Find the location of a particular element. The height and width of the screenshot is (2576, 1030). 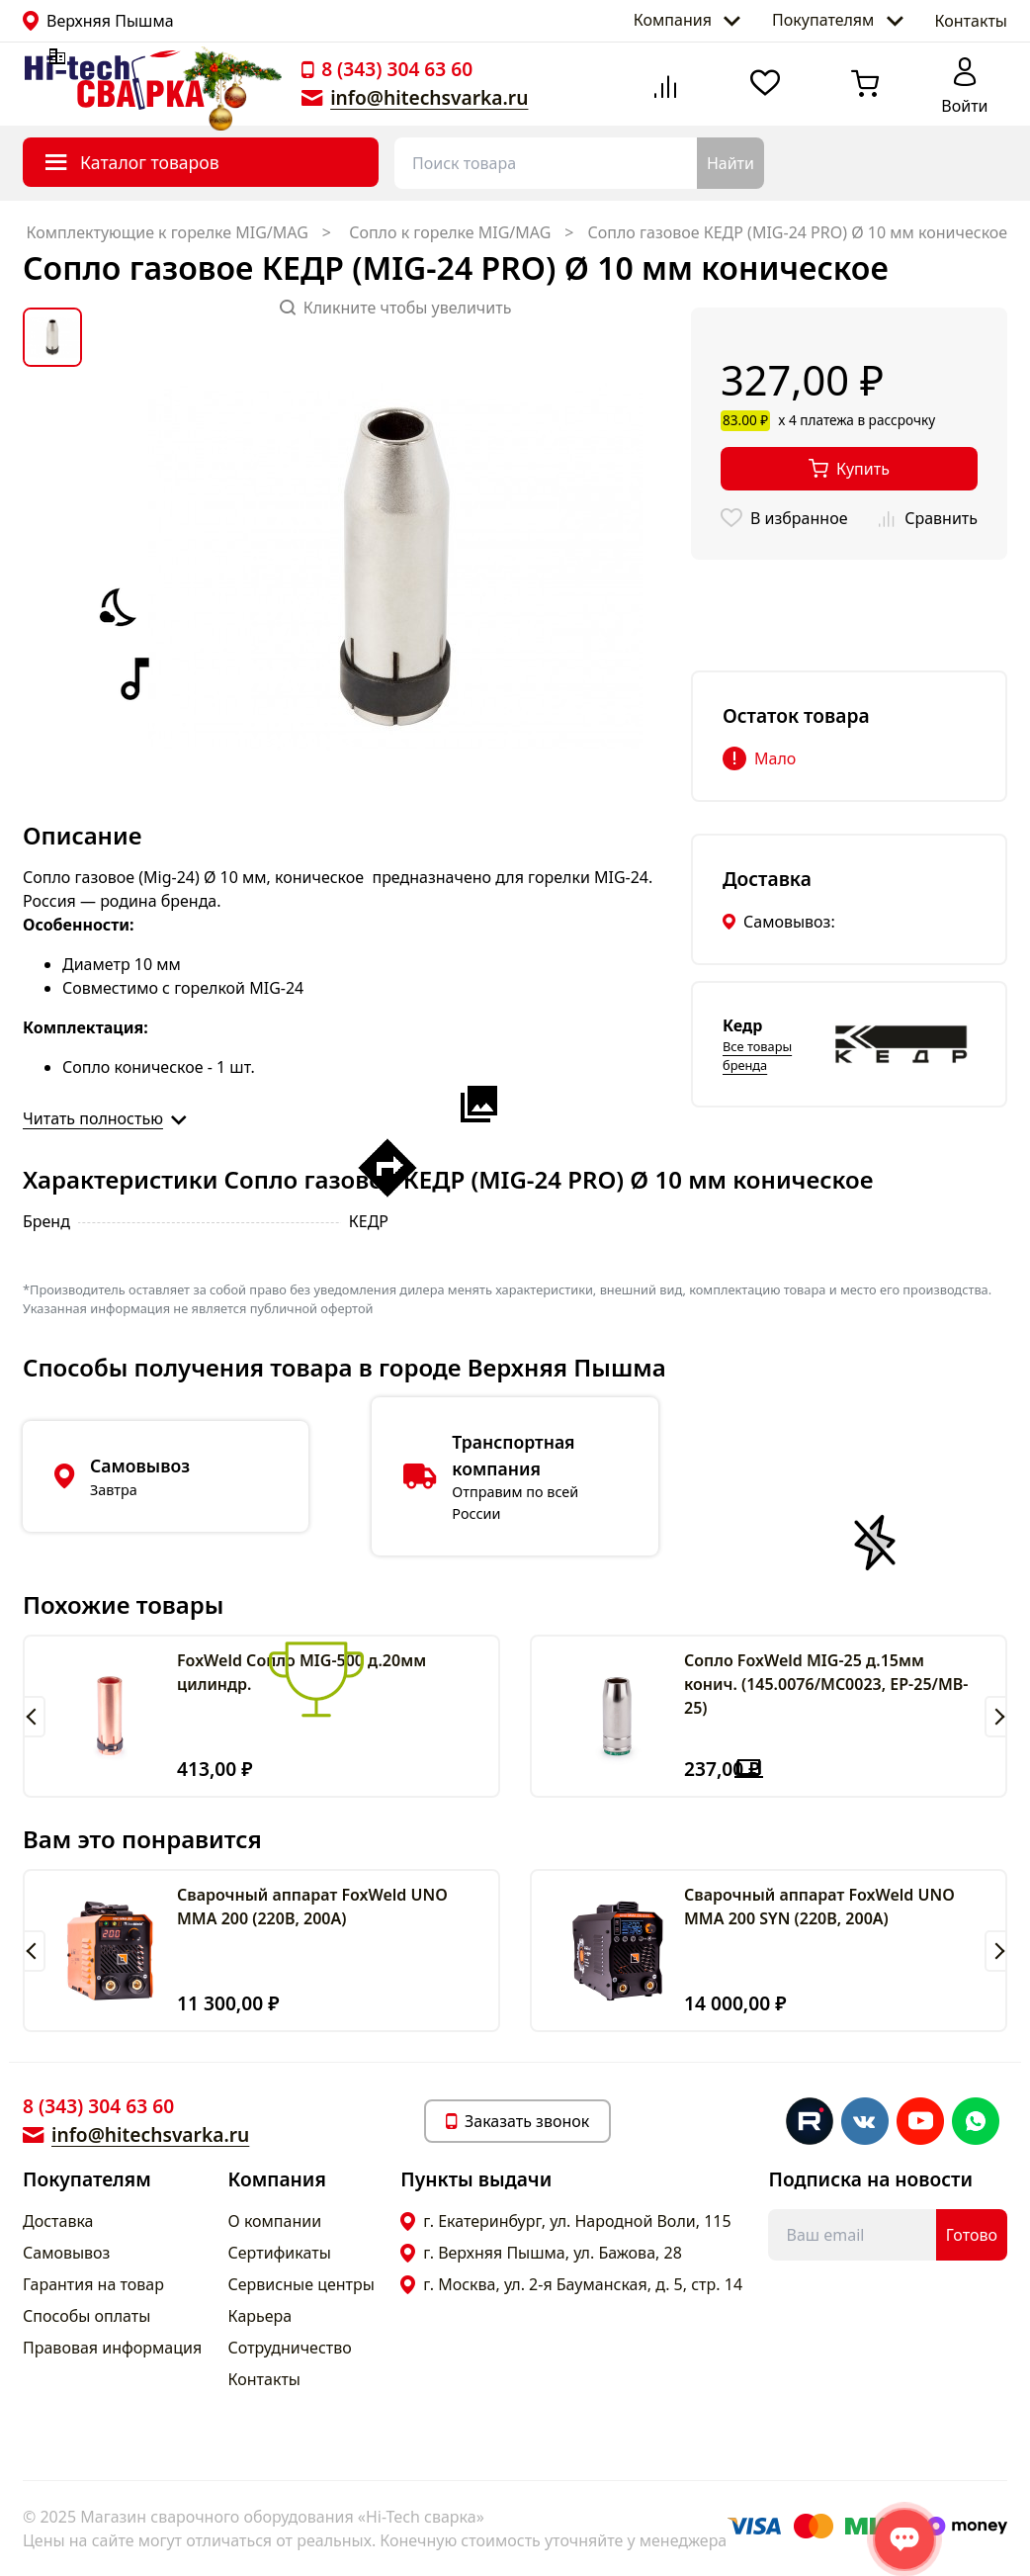

access desktop or computer settings is located at coordinates (748, 1768).